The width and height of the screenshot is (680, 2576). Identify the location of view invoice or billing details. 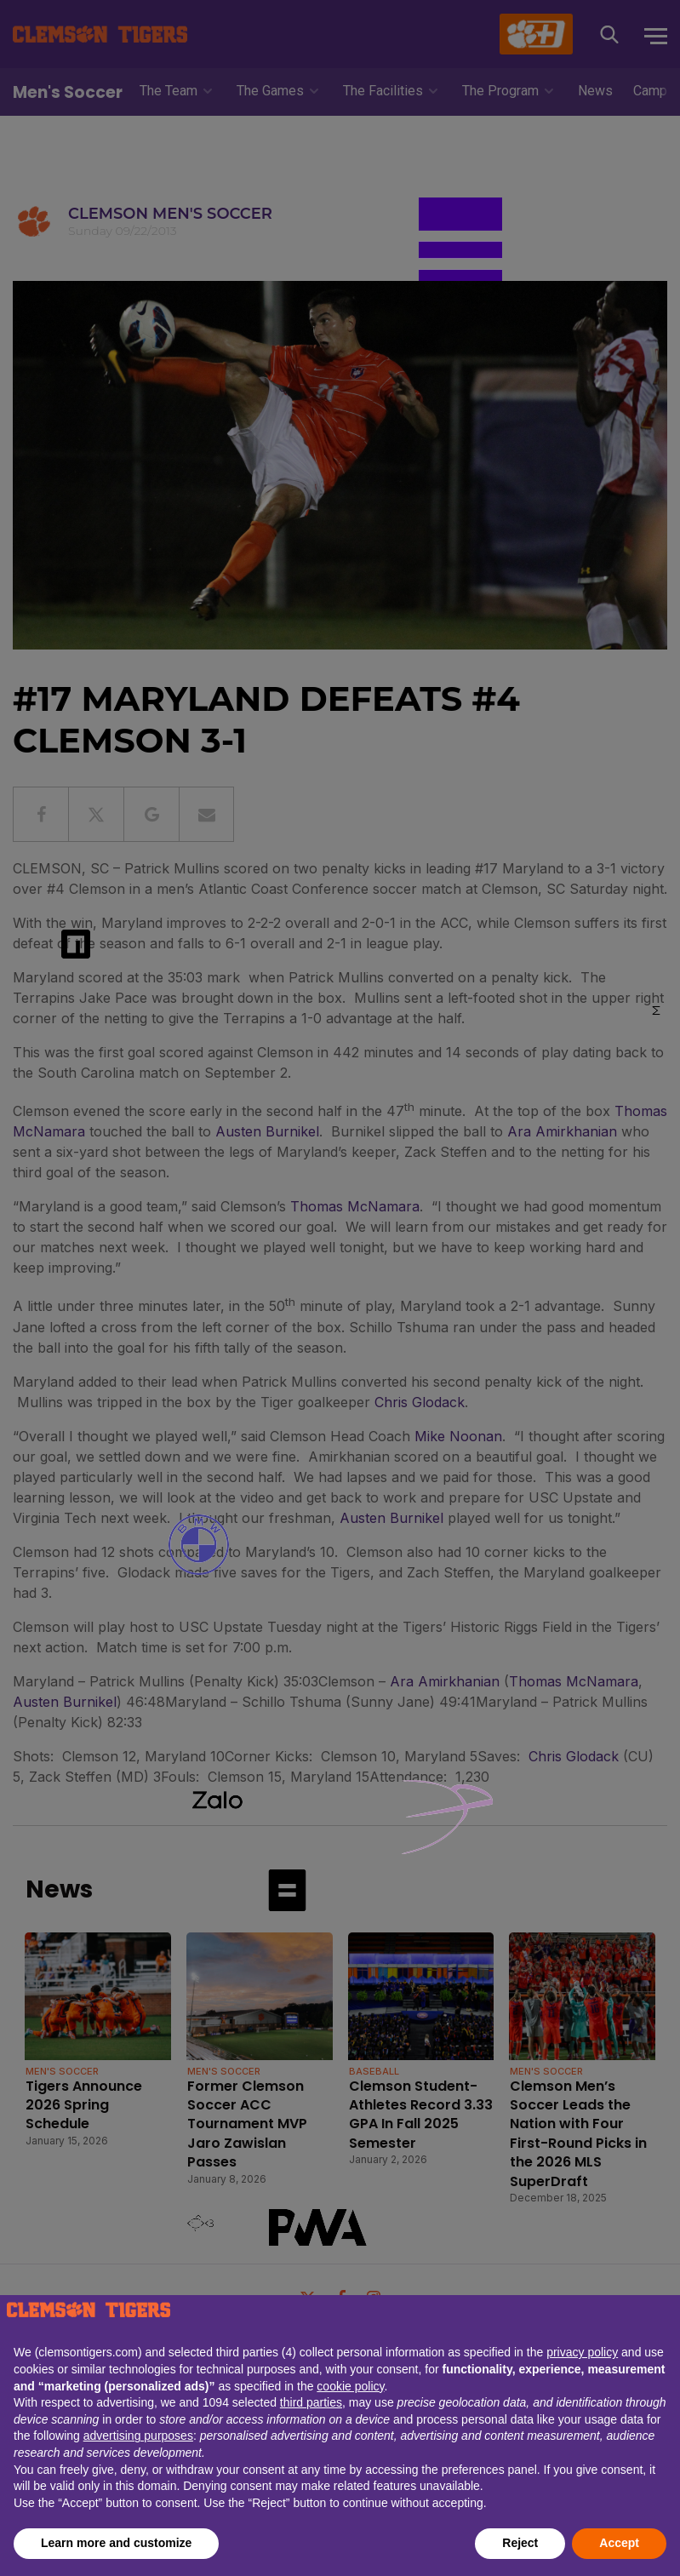
(287, 1890).